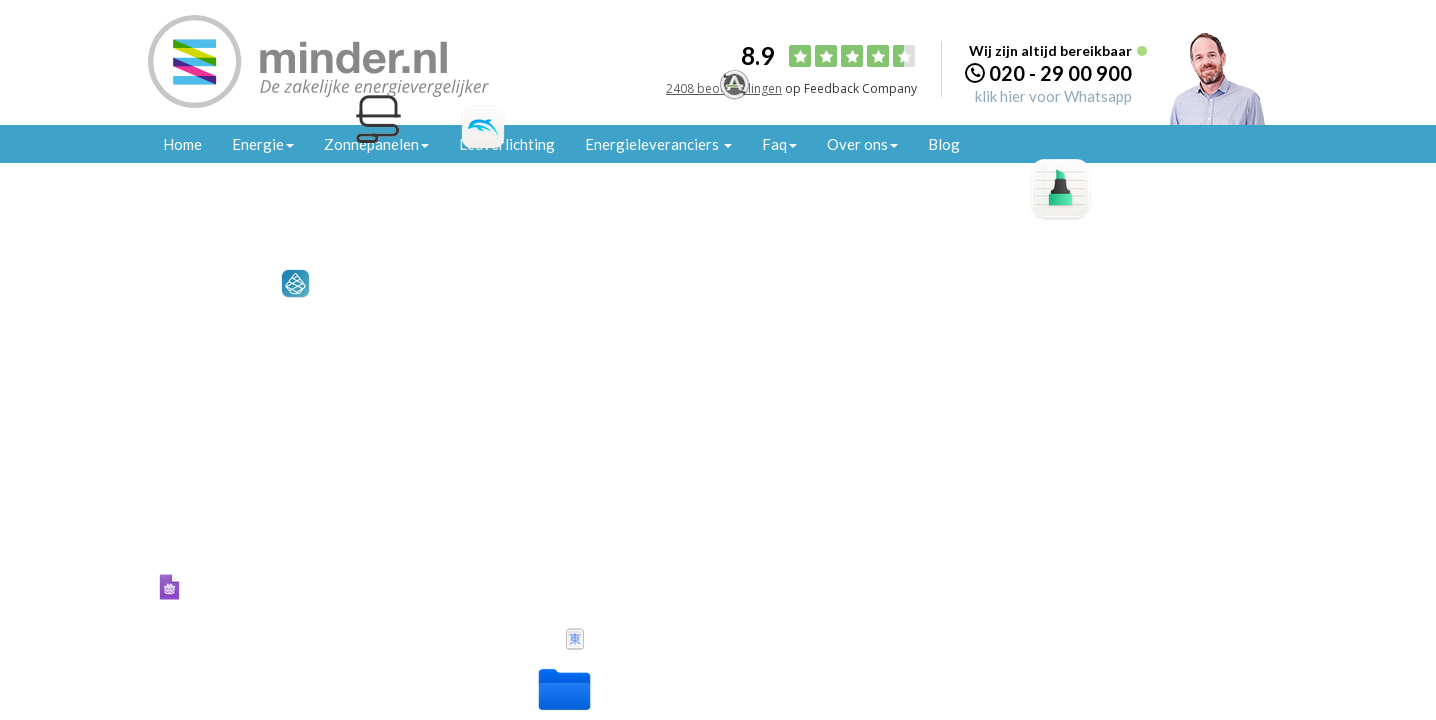  Describe the element at coordinates (295, 283) in the screenshot. I see `open Pinegrow web editor application` at that location.